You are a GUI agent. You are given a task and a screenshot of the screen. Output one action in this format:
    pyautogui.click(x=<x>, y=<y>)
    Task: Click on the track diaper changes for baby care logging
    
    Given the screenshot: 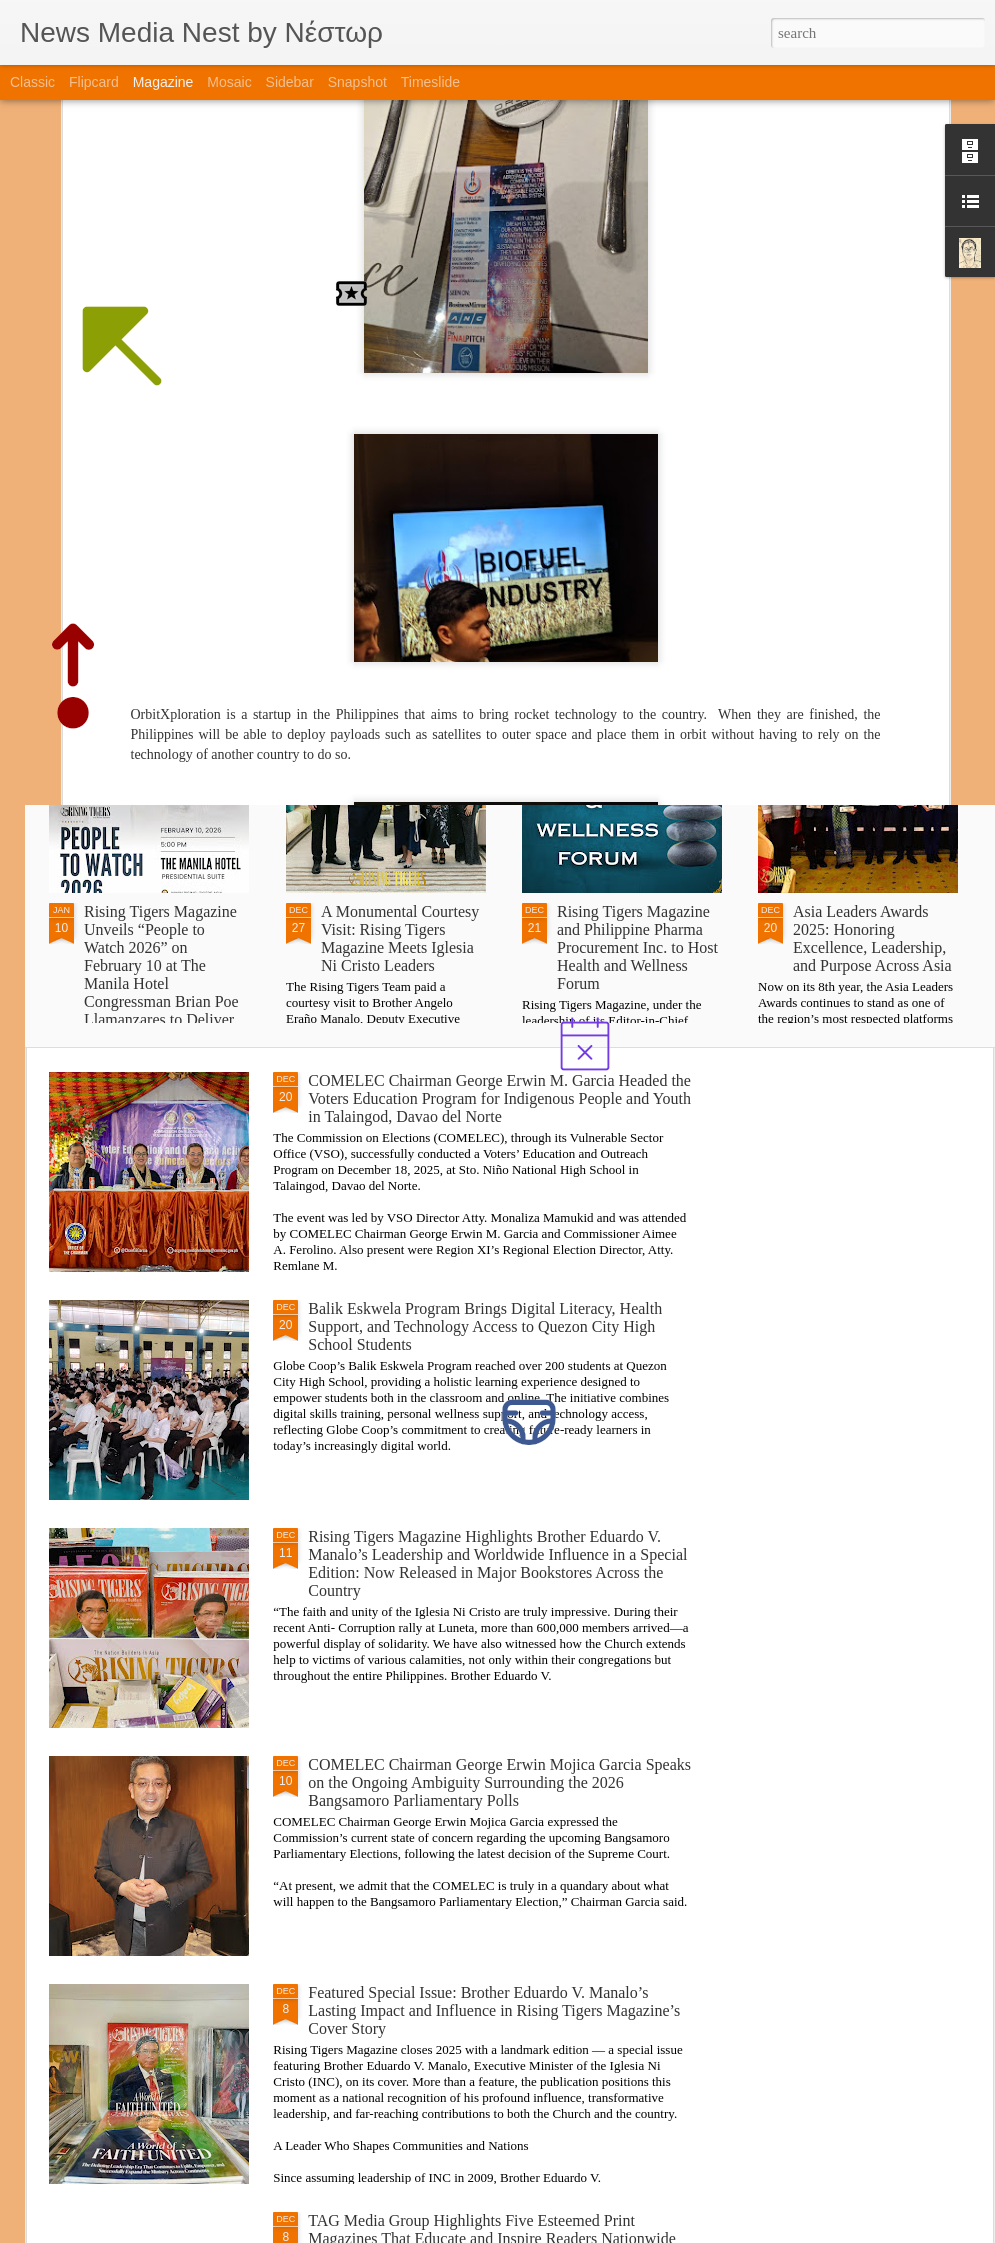 What is the action you would take?
    pyautogui.click(x=529, y=1421)
    